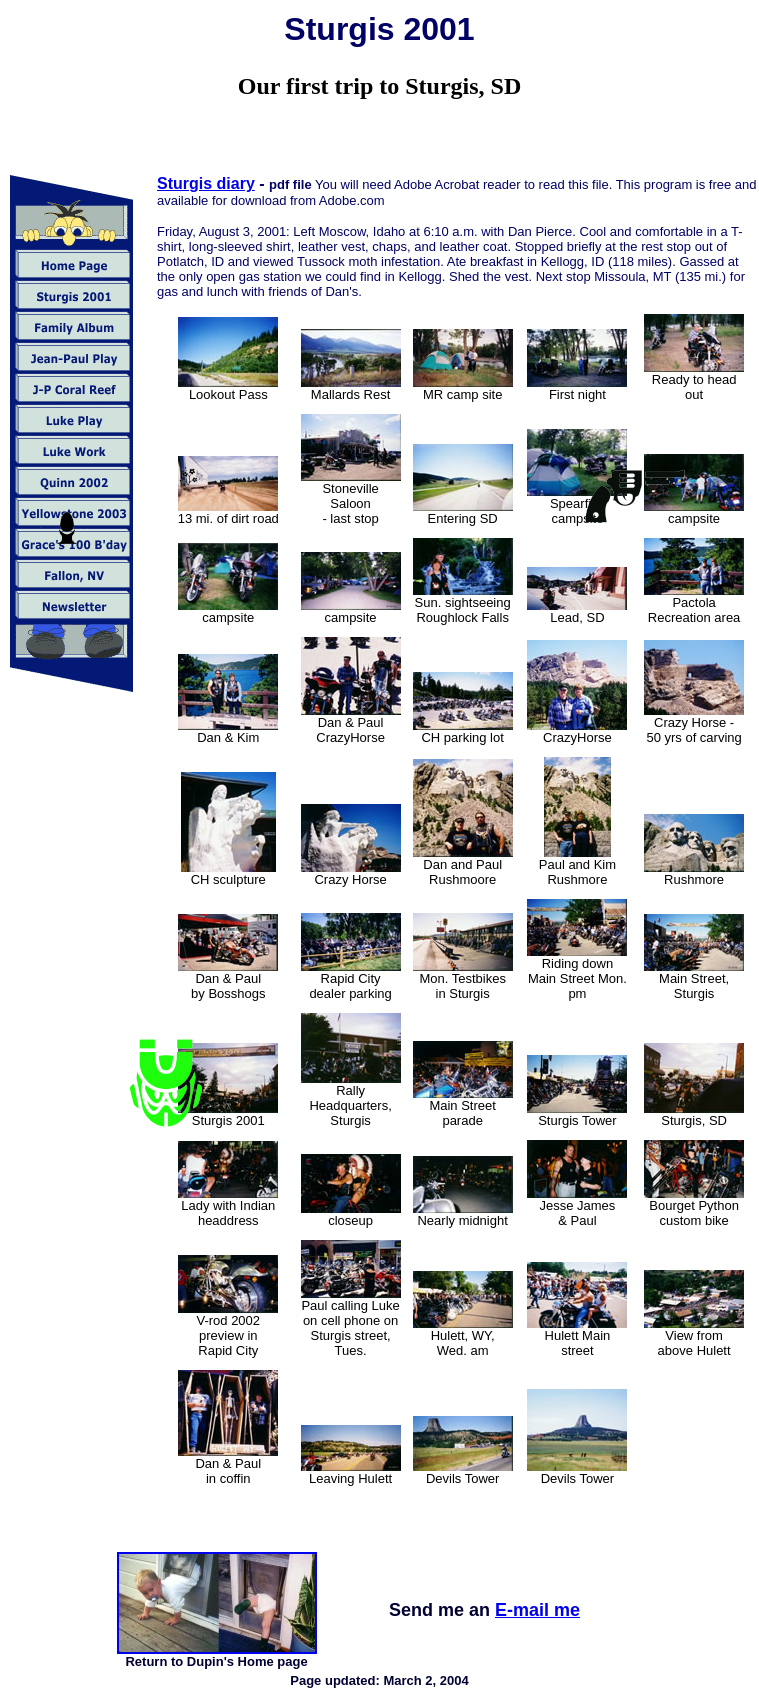 The height and width of the screenshot is (1699, 759). What do you see at coordinates (635, 496) in the screenshot?
I see `select revolver weapon in game inventory` at bounding box center [635, 496].